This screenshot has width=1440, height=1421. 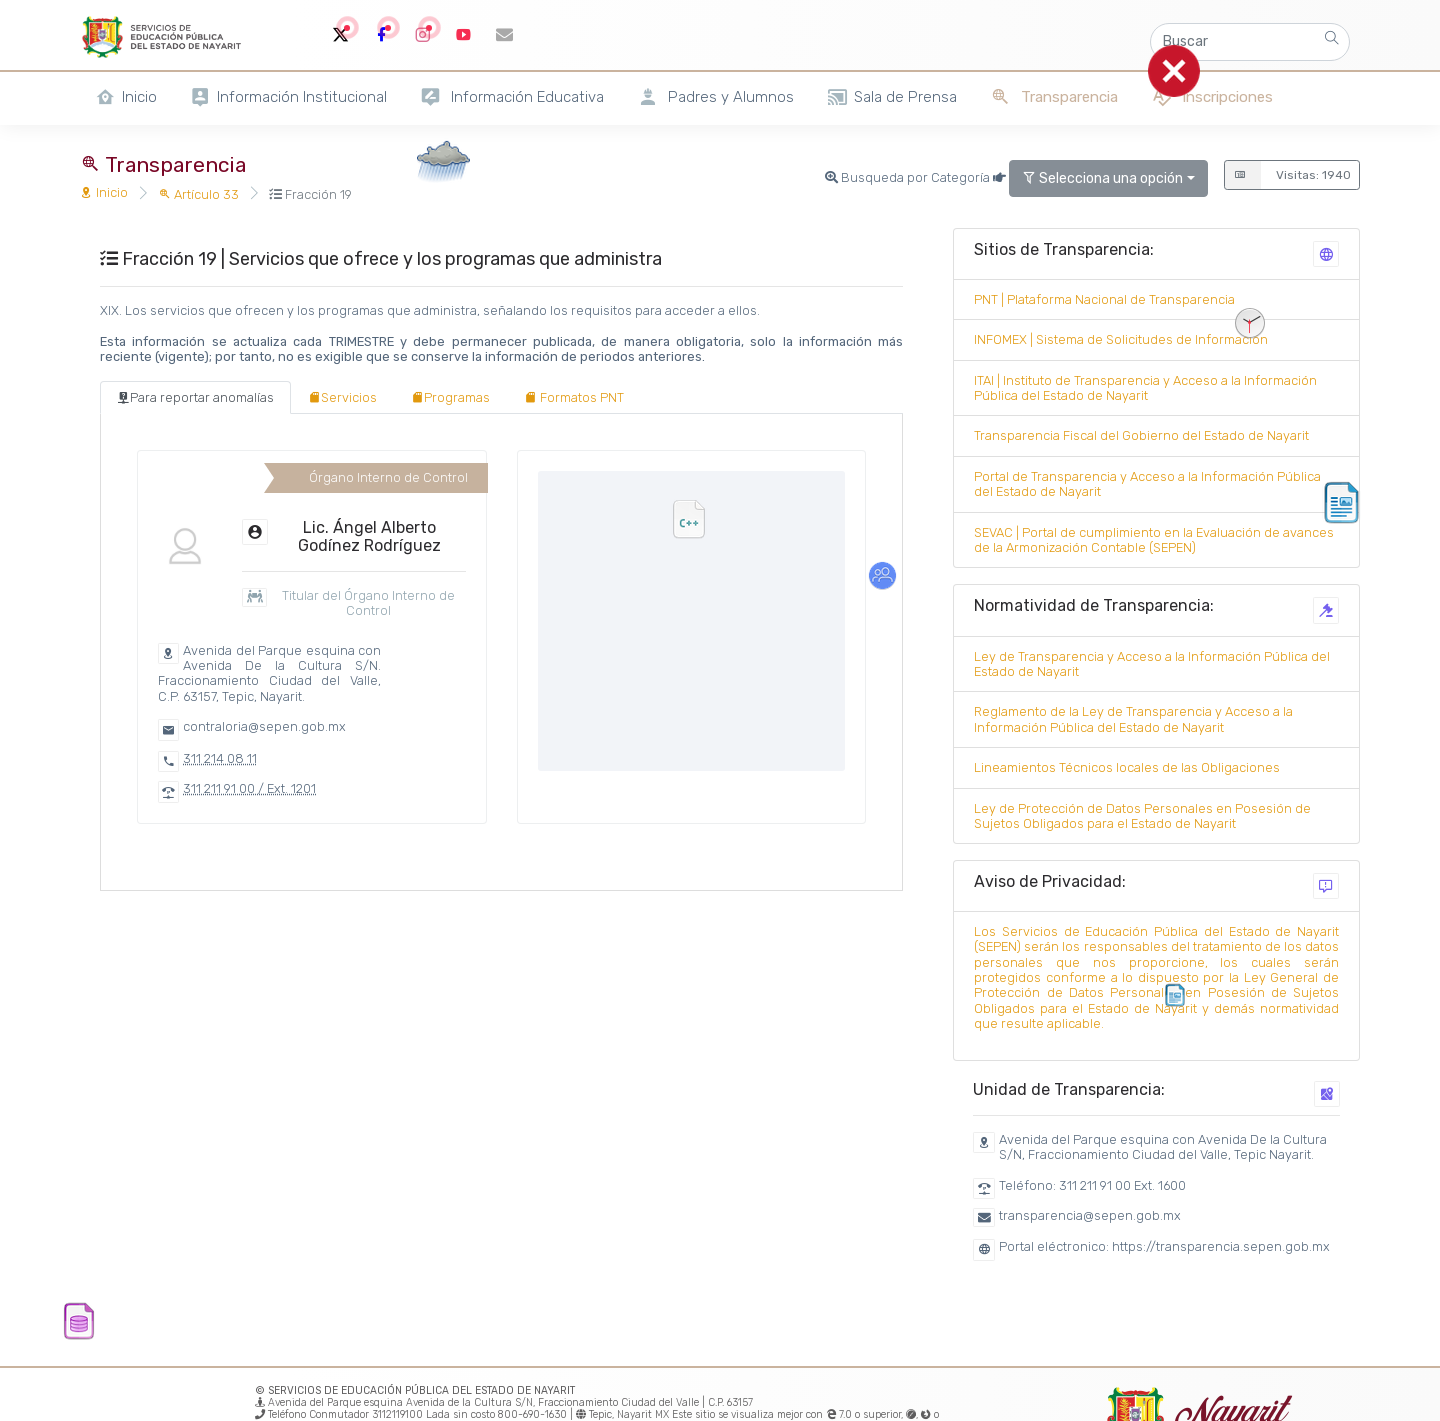 I want to click on open recently accessed documents, so click(x=1250, y=323).